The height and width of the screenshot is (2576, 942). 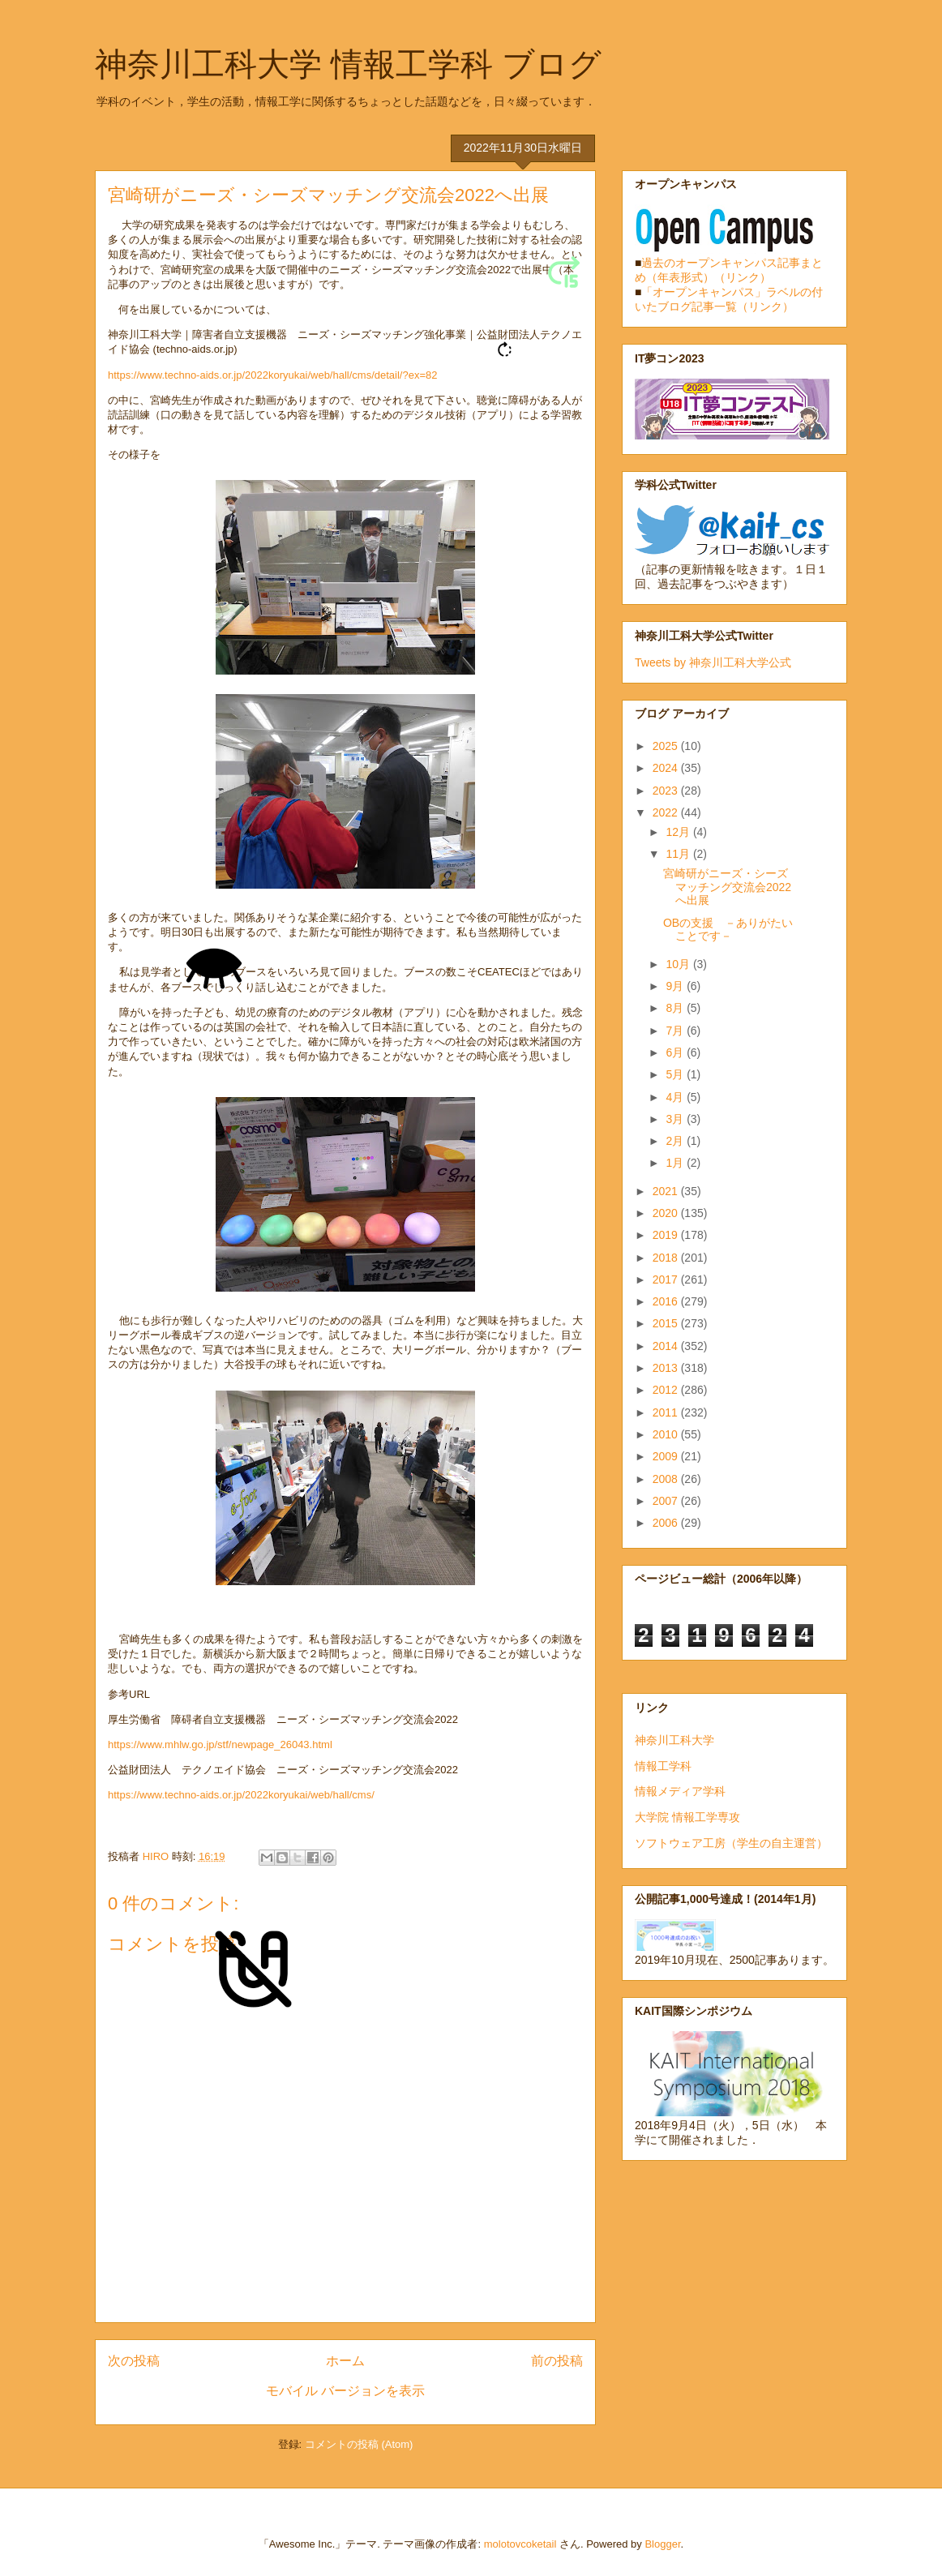 I want to click on disable magnetic snap or alignment, so click(x=253, y=1969).